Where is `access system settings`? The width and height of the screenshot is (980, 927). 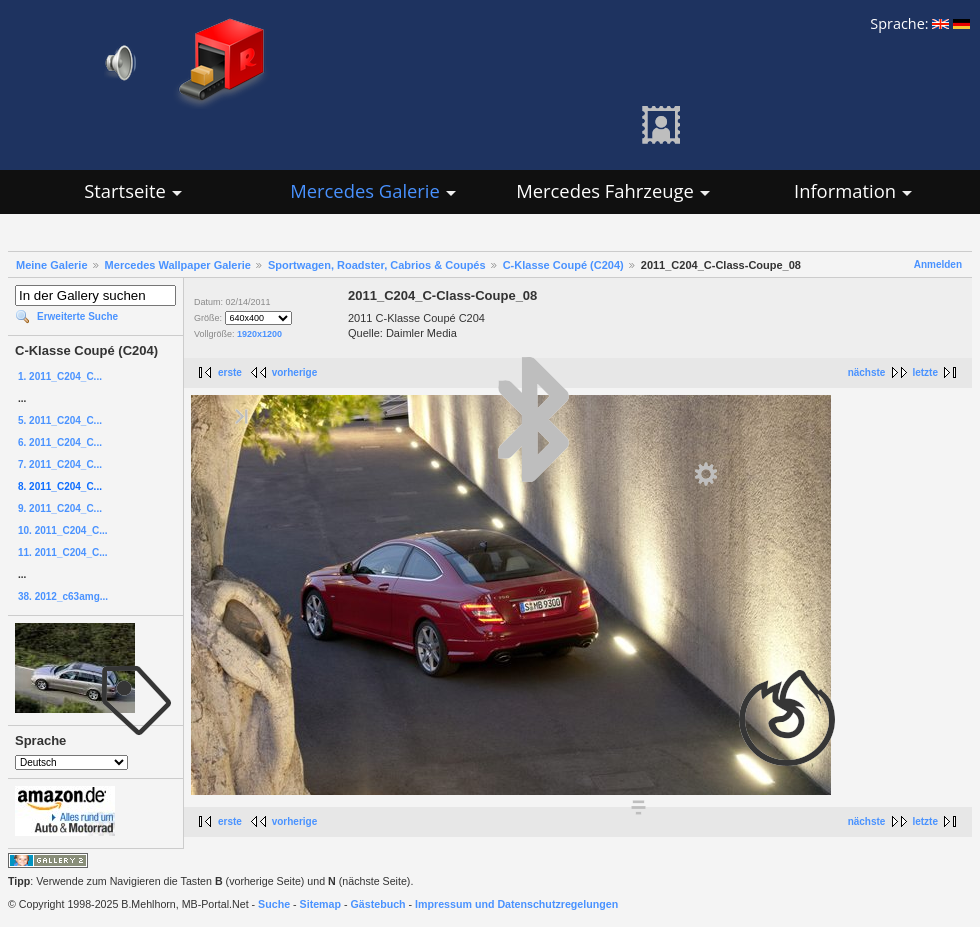
access system settings is located at coordinates (706, 474).